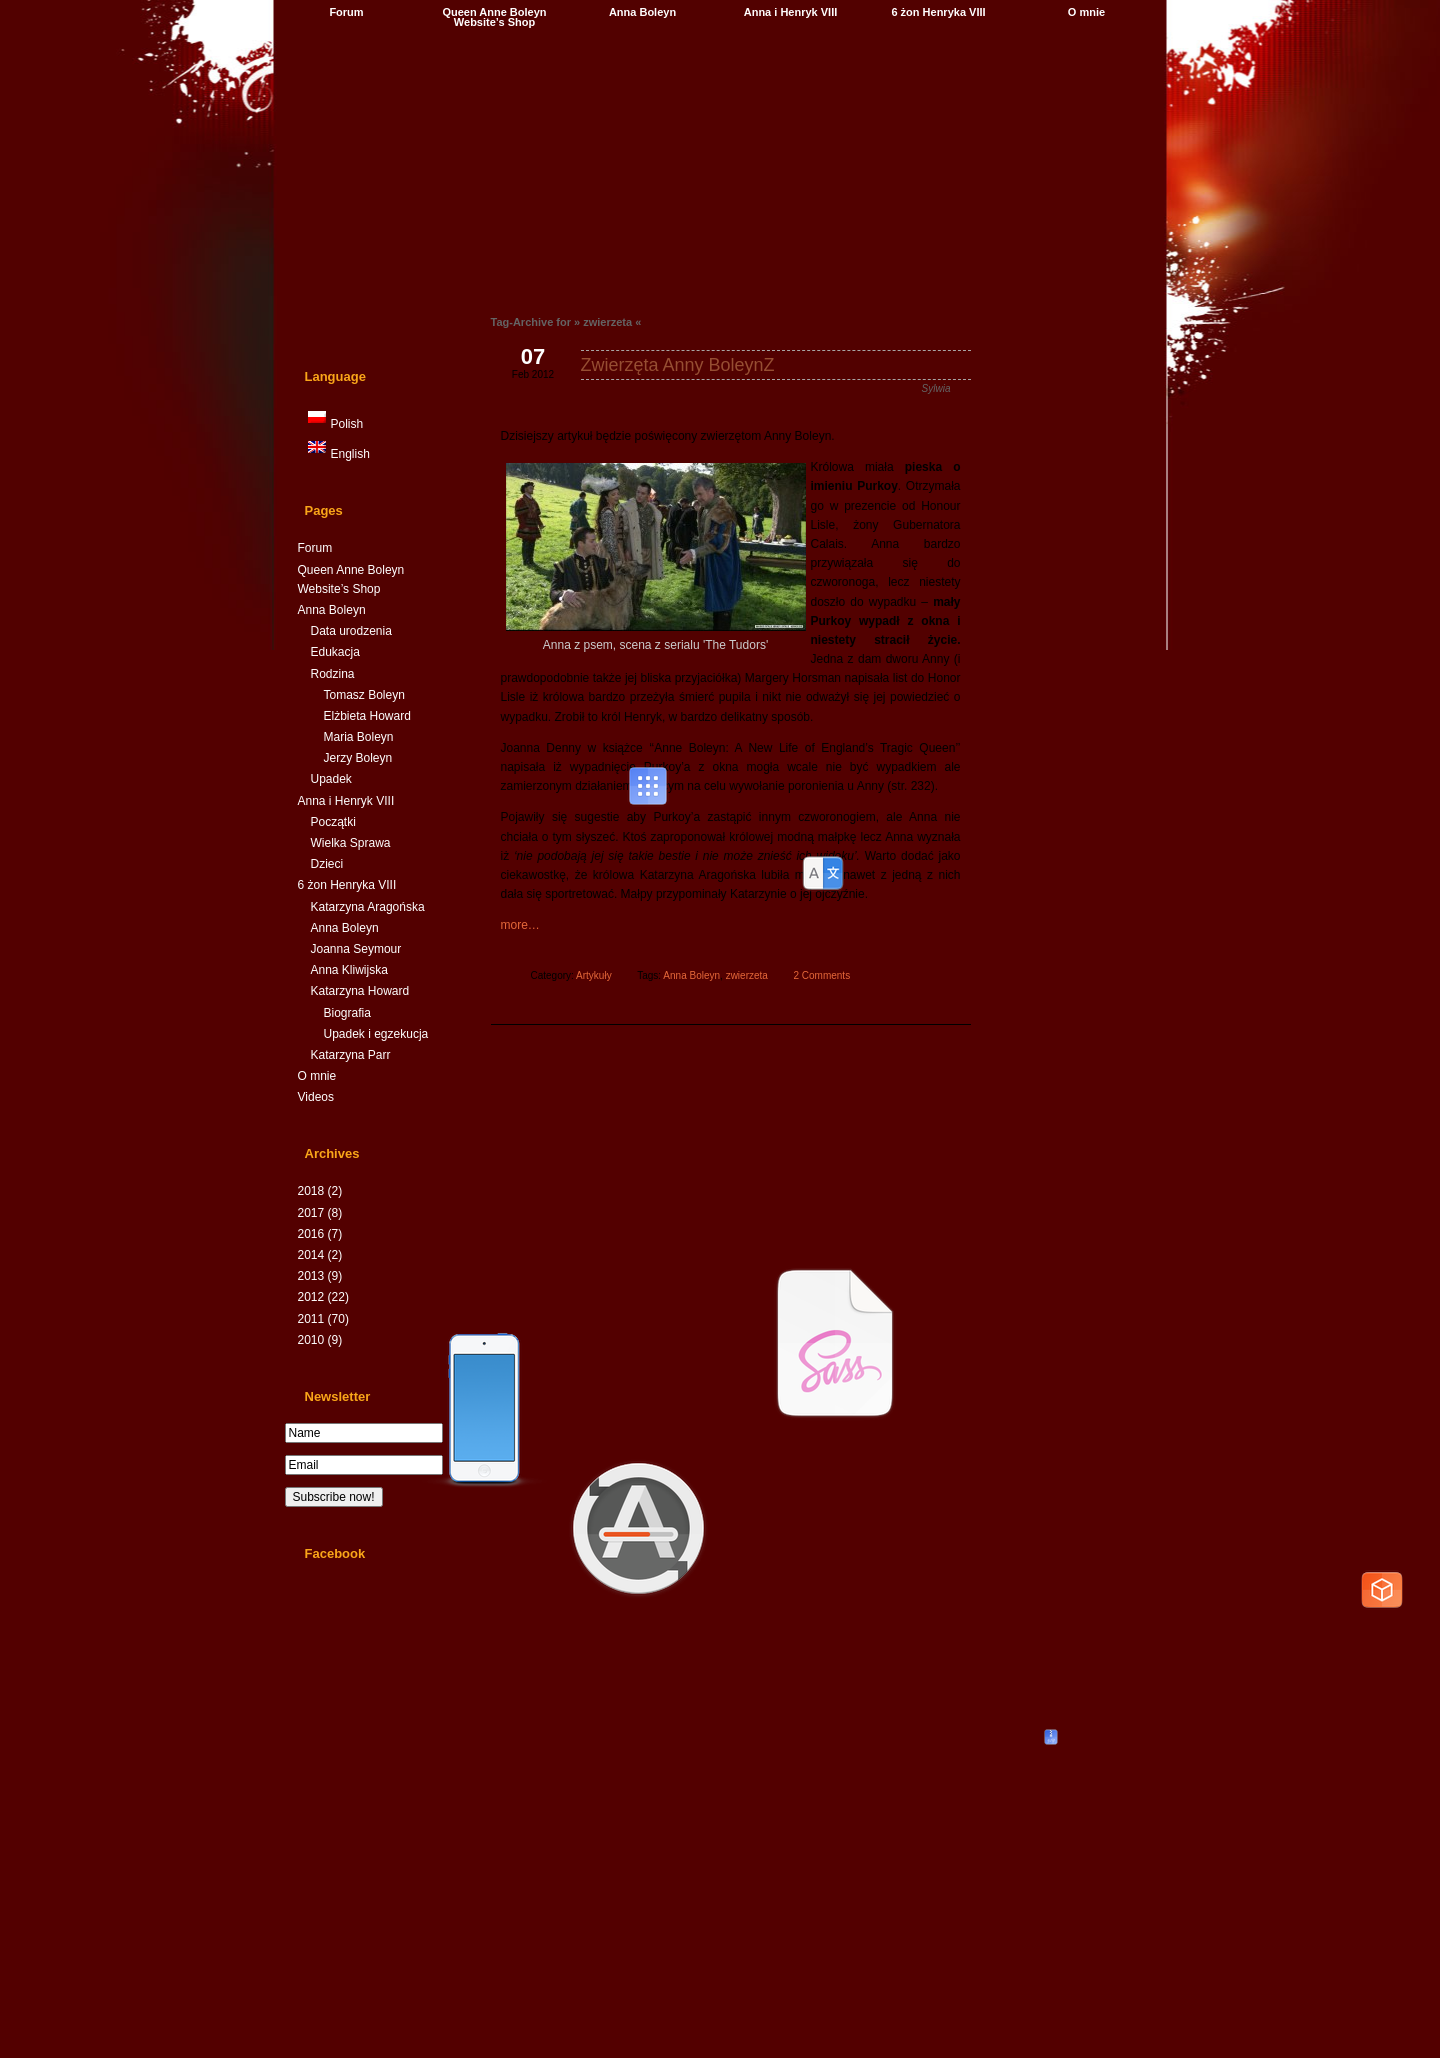  Describe the element at coordinates (648, 786) in the screenshot. I see `open the app drawer or launcher` at that location.